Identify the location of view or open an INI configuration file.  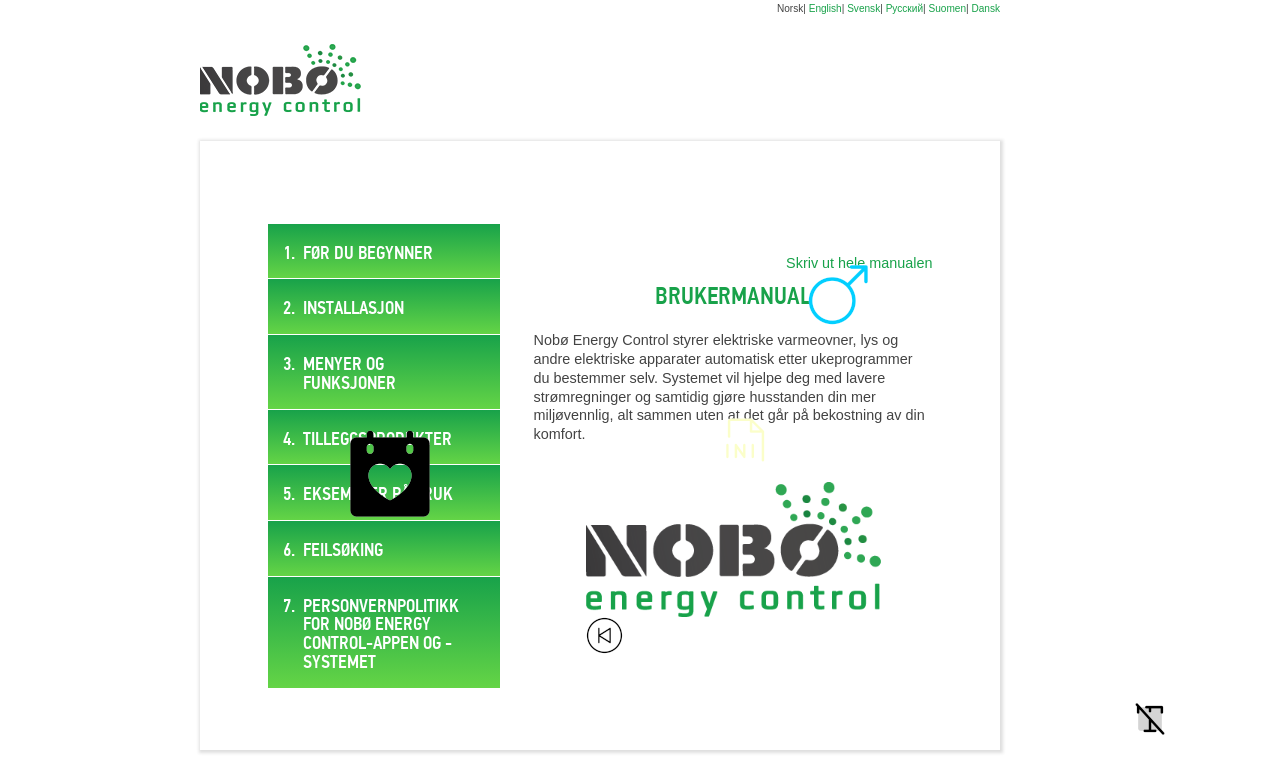
(746, 440).